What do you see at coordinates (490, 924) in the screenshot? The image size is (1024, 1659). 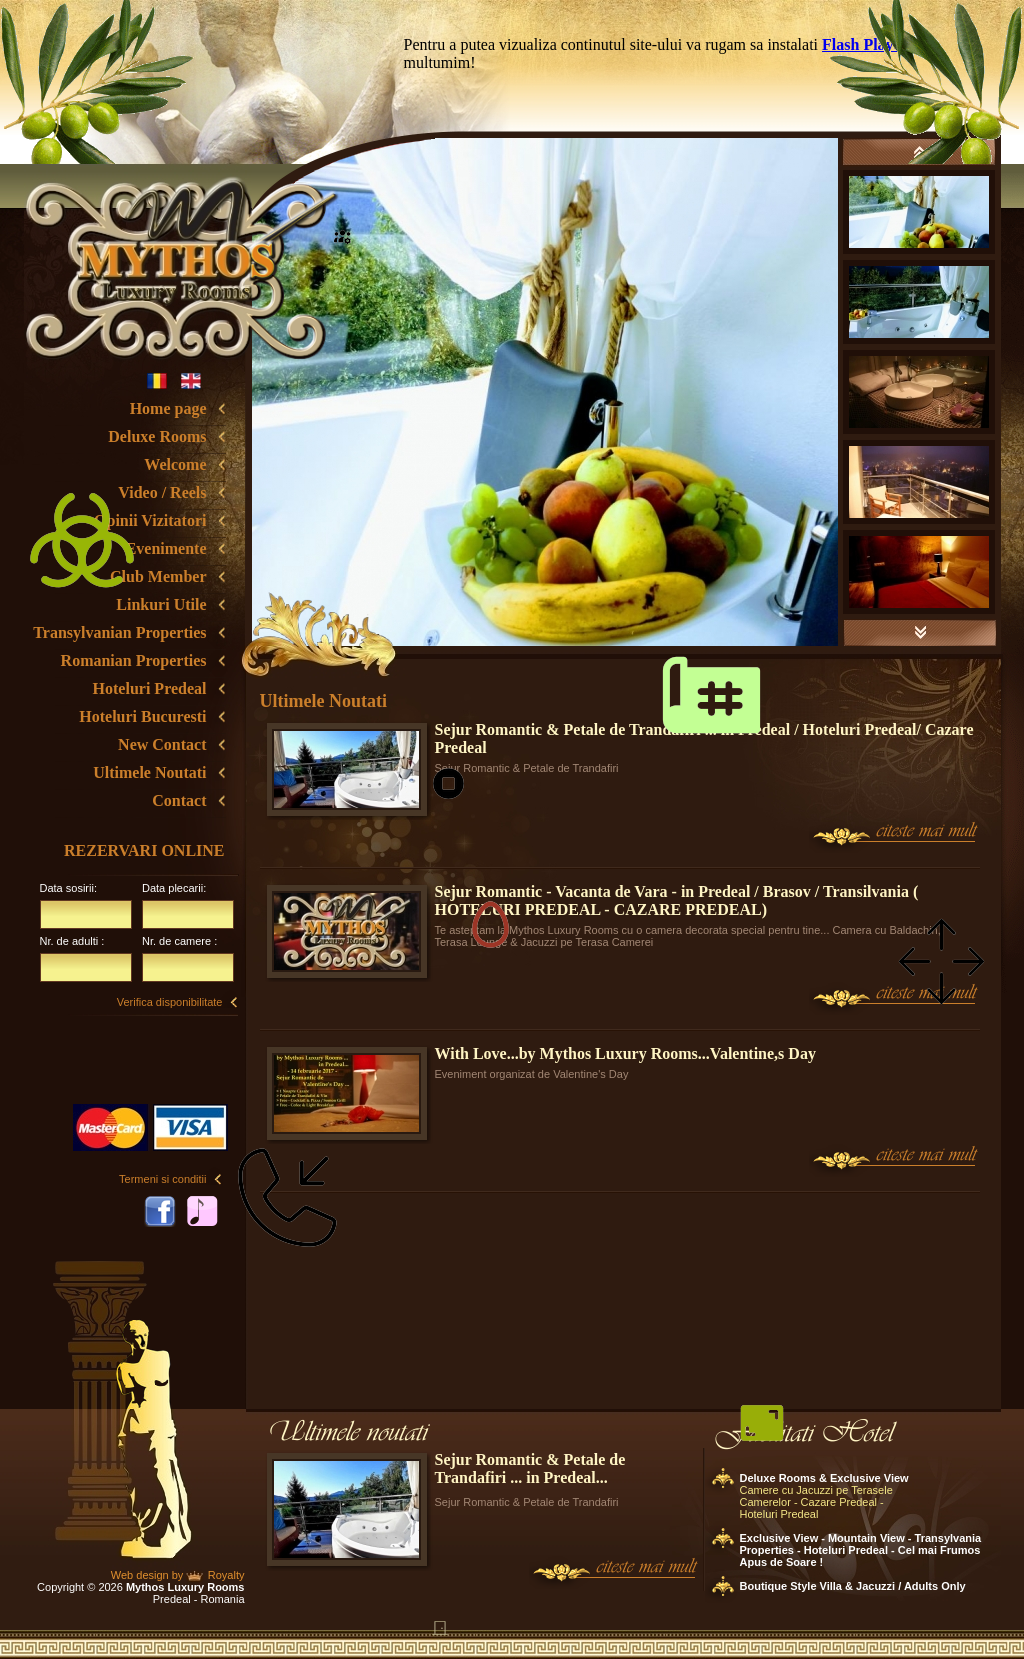 I see `indicates egg or egg-containing ingredients in food items` at bounding box center [490, 924].